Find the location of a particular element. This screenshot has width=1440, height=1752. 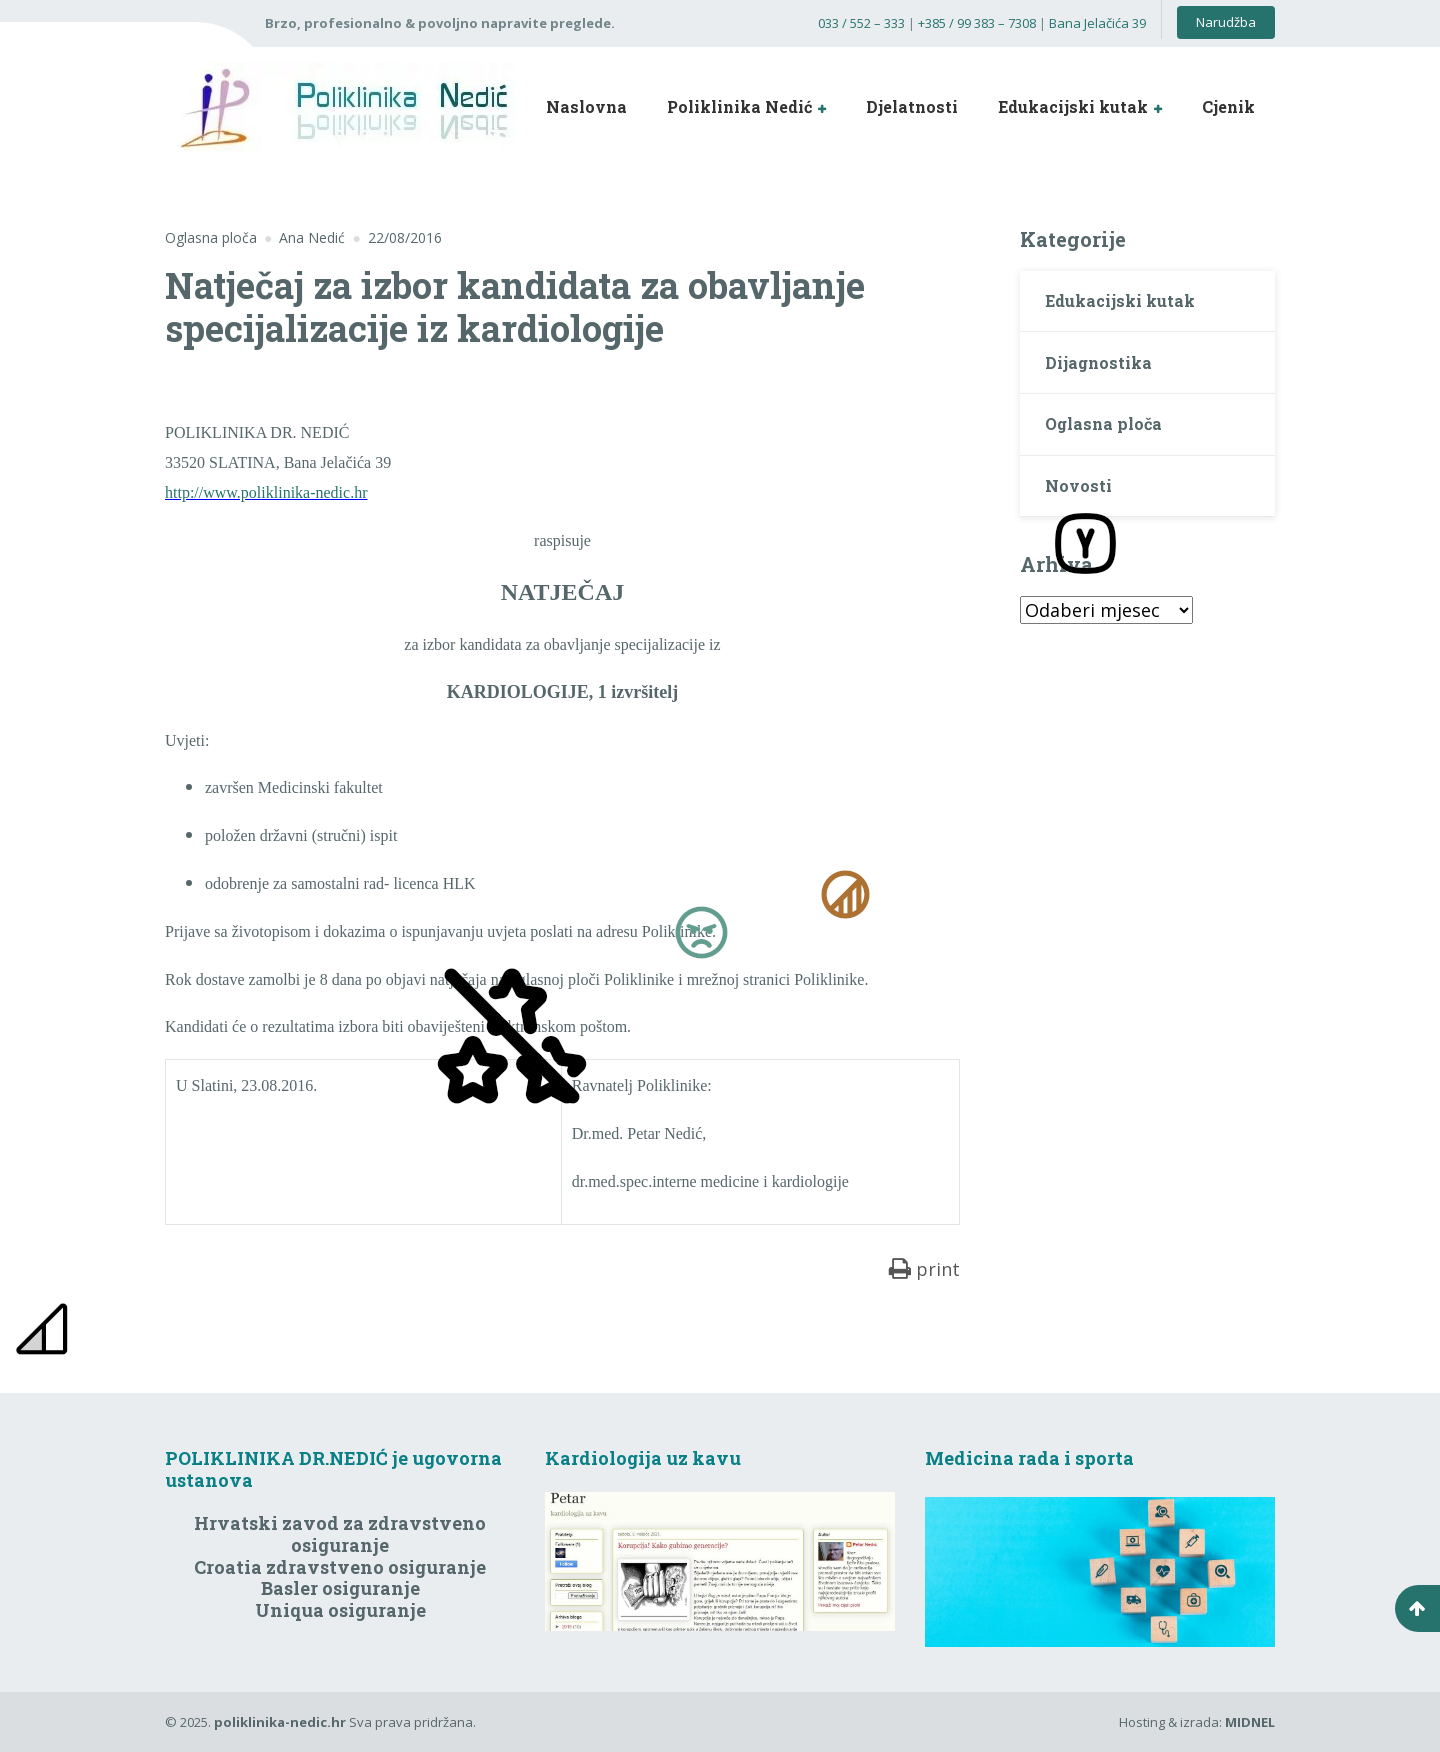

indicates medium cellular signal strength is located at coordinates (46, 1331).